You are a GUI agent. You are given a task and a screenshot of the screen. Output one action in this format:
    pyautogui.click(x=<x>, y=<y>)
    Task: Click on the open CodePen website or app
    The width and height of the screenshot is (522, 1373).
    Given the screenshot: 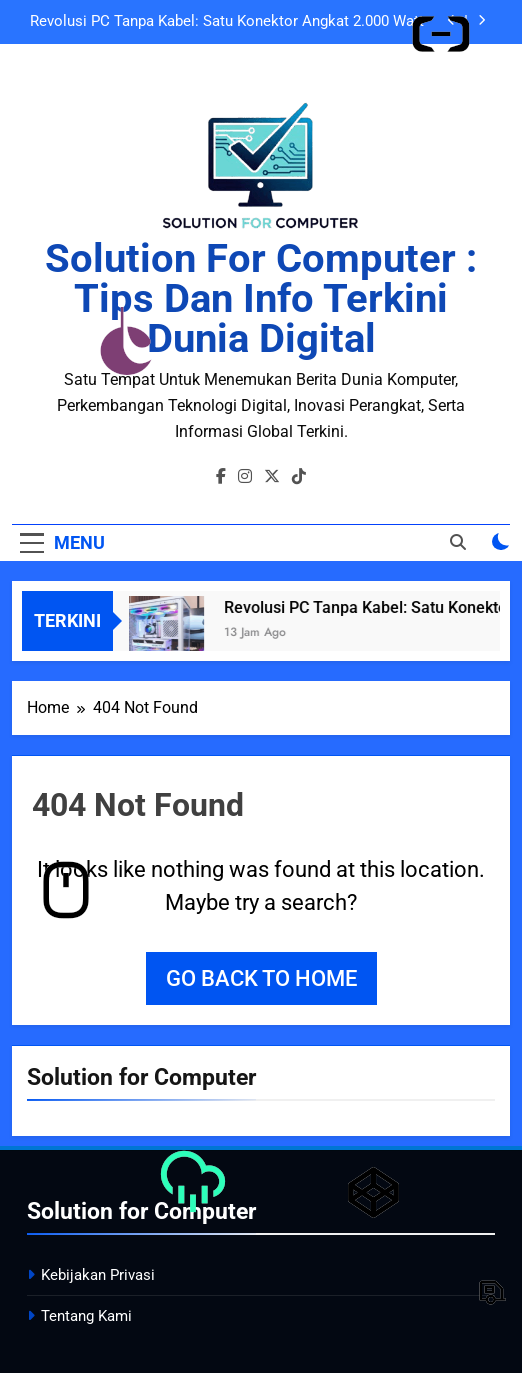 What is the action you would take?
    pyautogui.click(x=373, y=1192)
    